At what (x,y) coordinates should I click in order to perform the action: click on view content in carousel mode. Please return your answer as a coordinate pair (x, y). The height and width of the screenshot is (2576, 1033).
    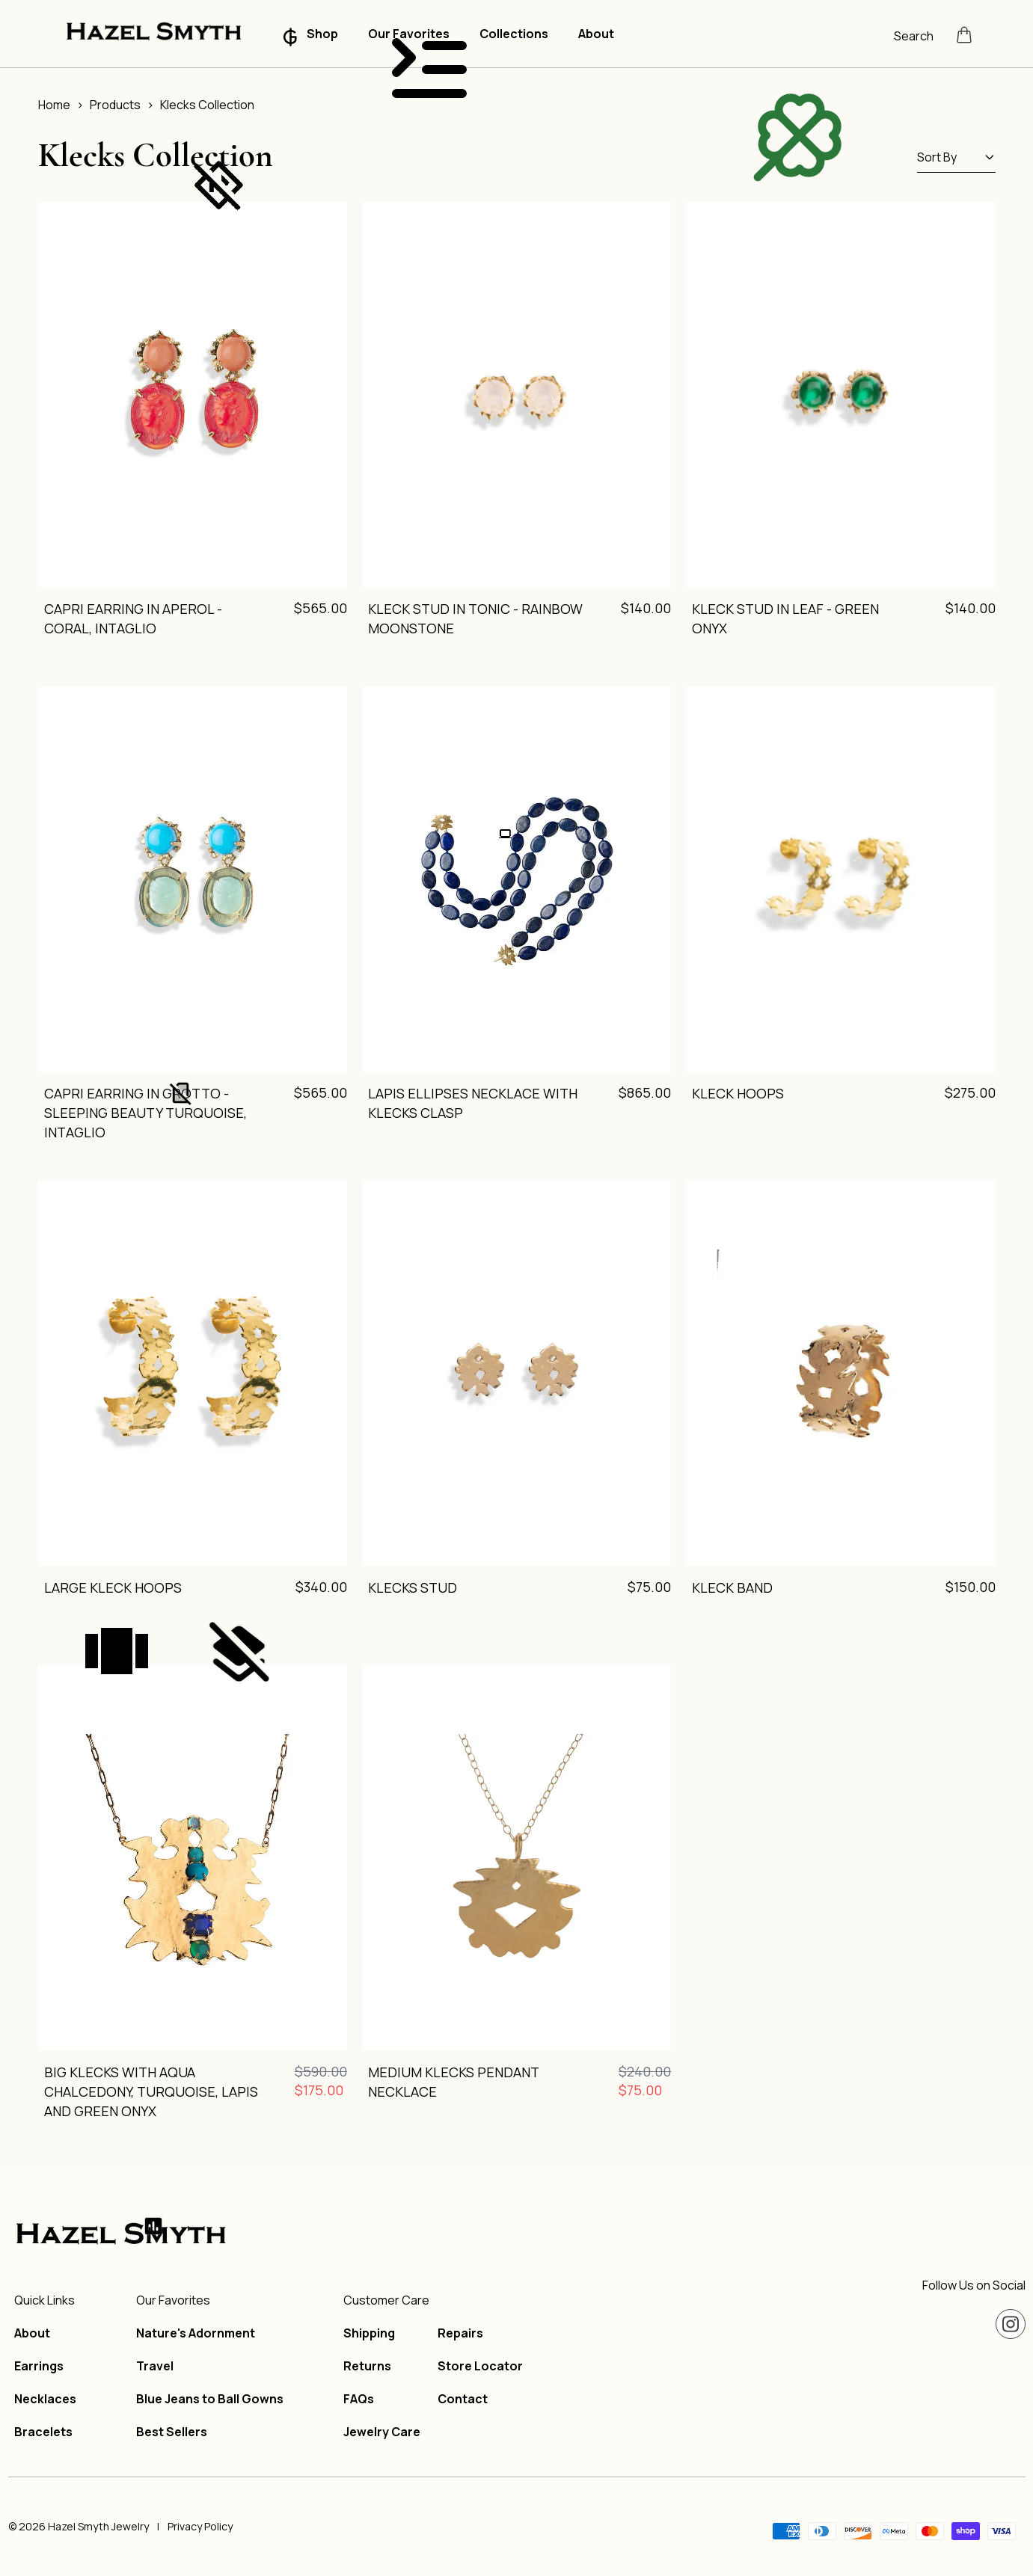
    Looking at the image, I should click on (117, 1653).